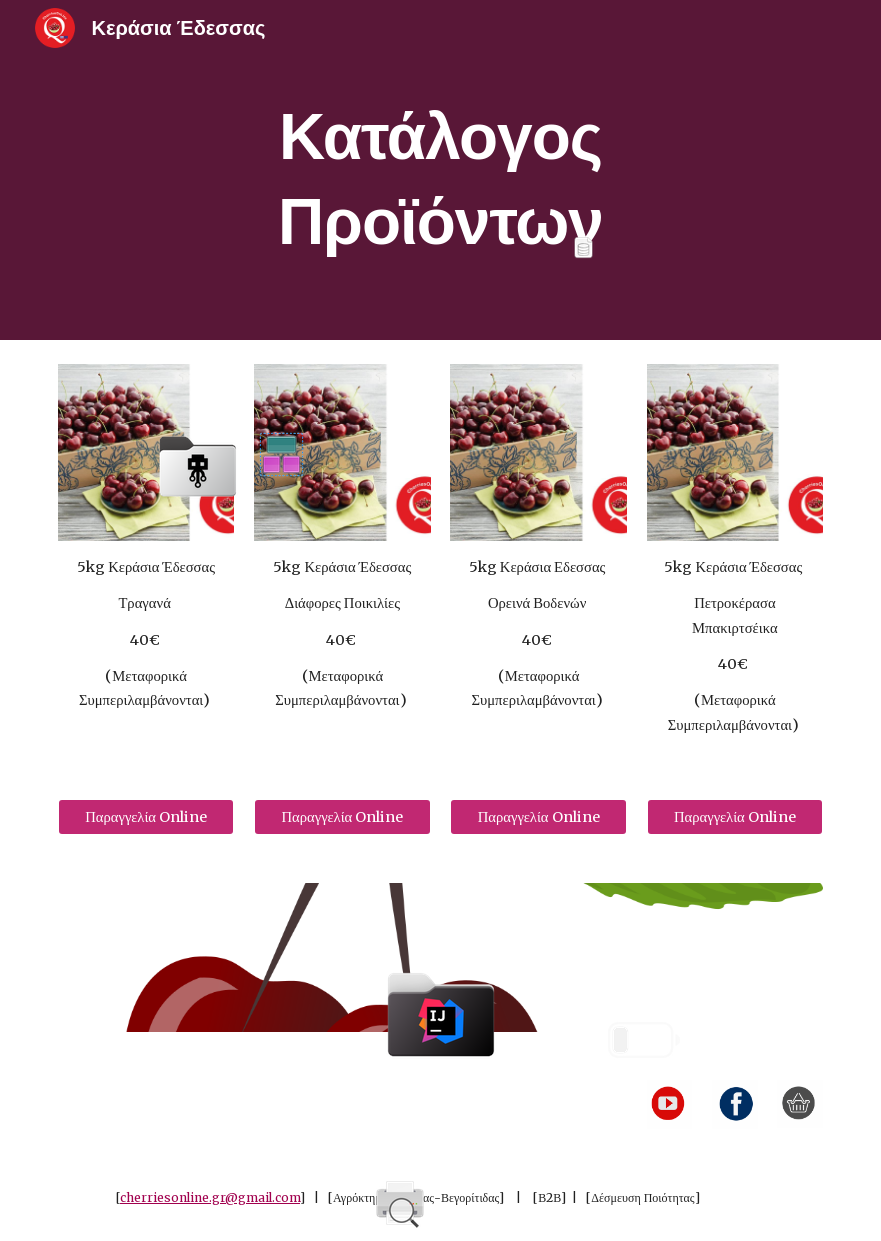 The height and width of the screenshot is (1241, 881). Describe the element at coordinates (583, 247) in the screenshot. I see `open a database file` at that location.